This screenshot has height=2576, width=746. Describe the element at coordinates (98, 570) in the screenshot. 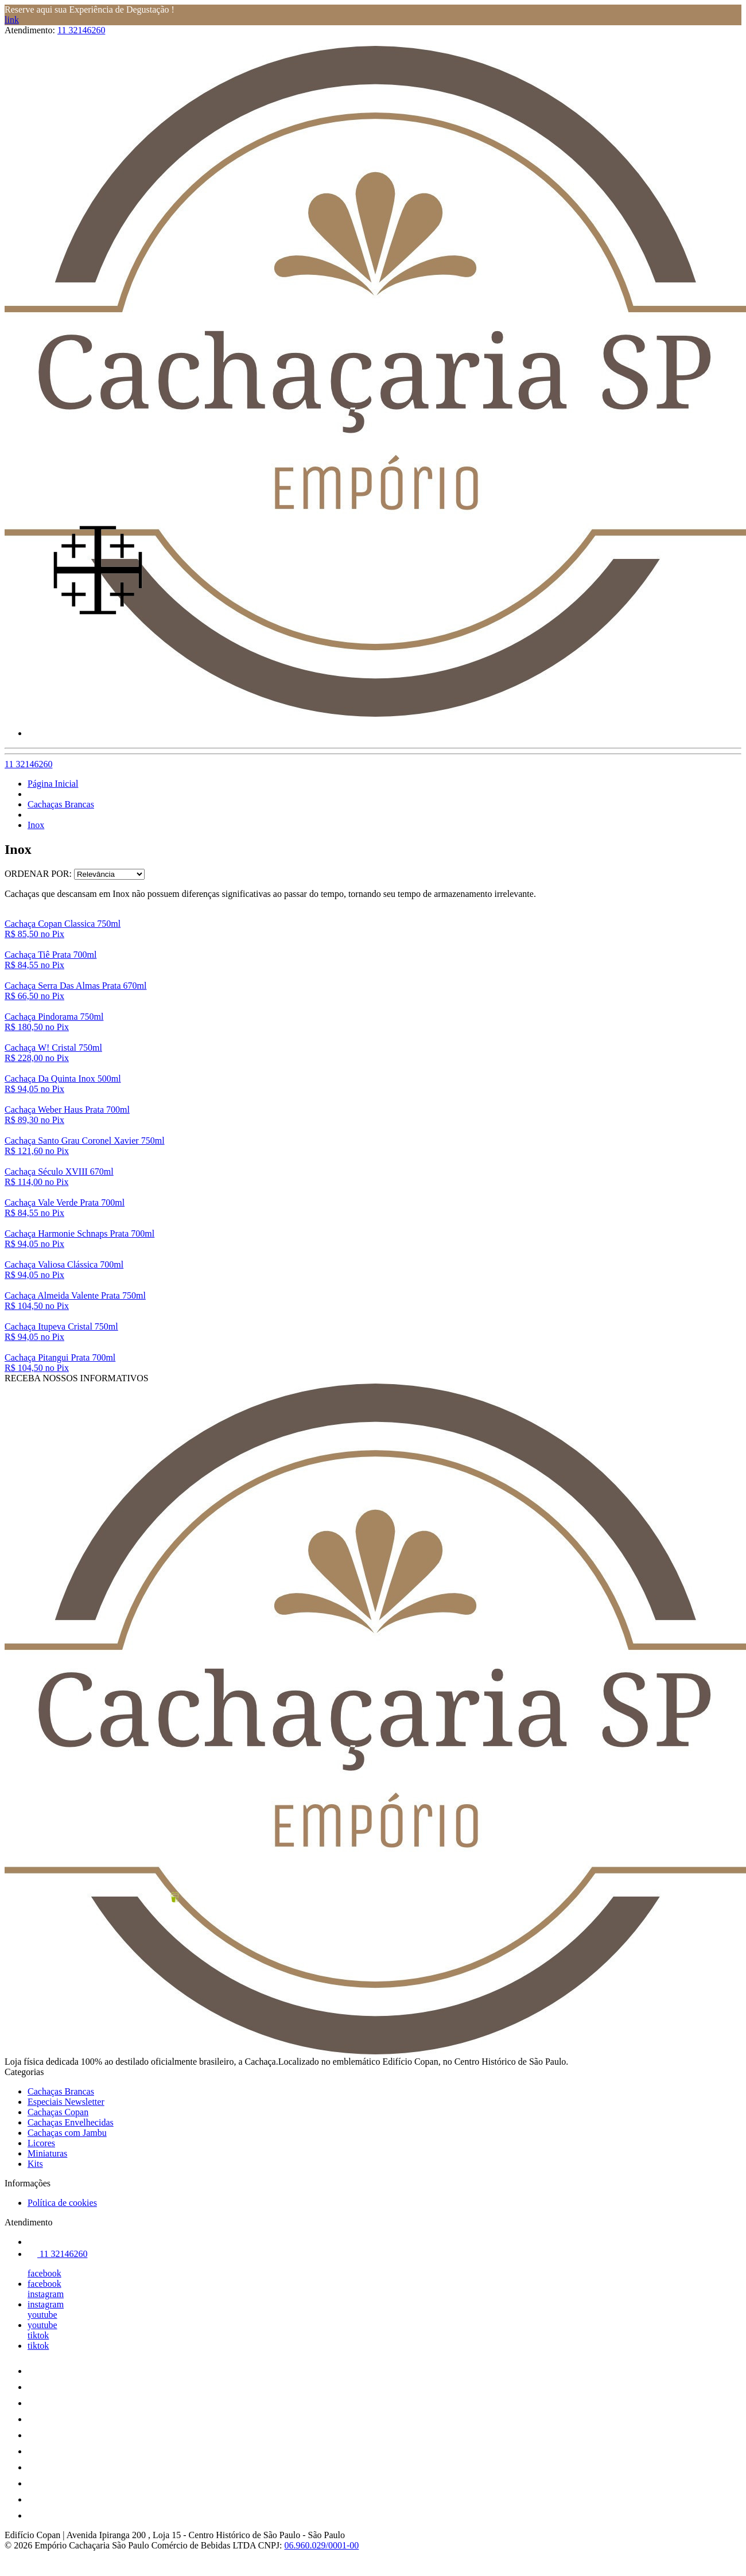

I see `religious or faith-based content indicator` at that location.